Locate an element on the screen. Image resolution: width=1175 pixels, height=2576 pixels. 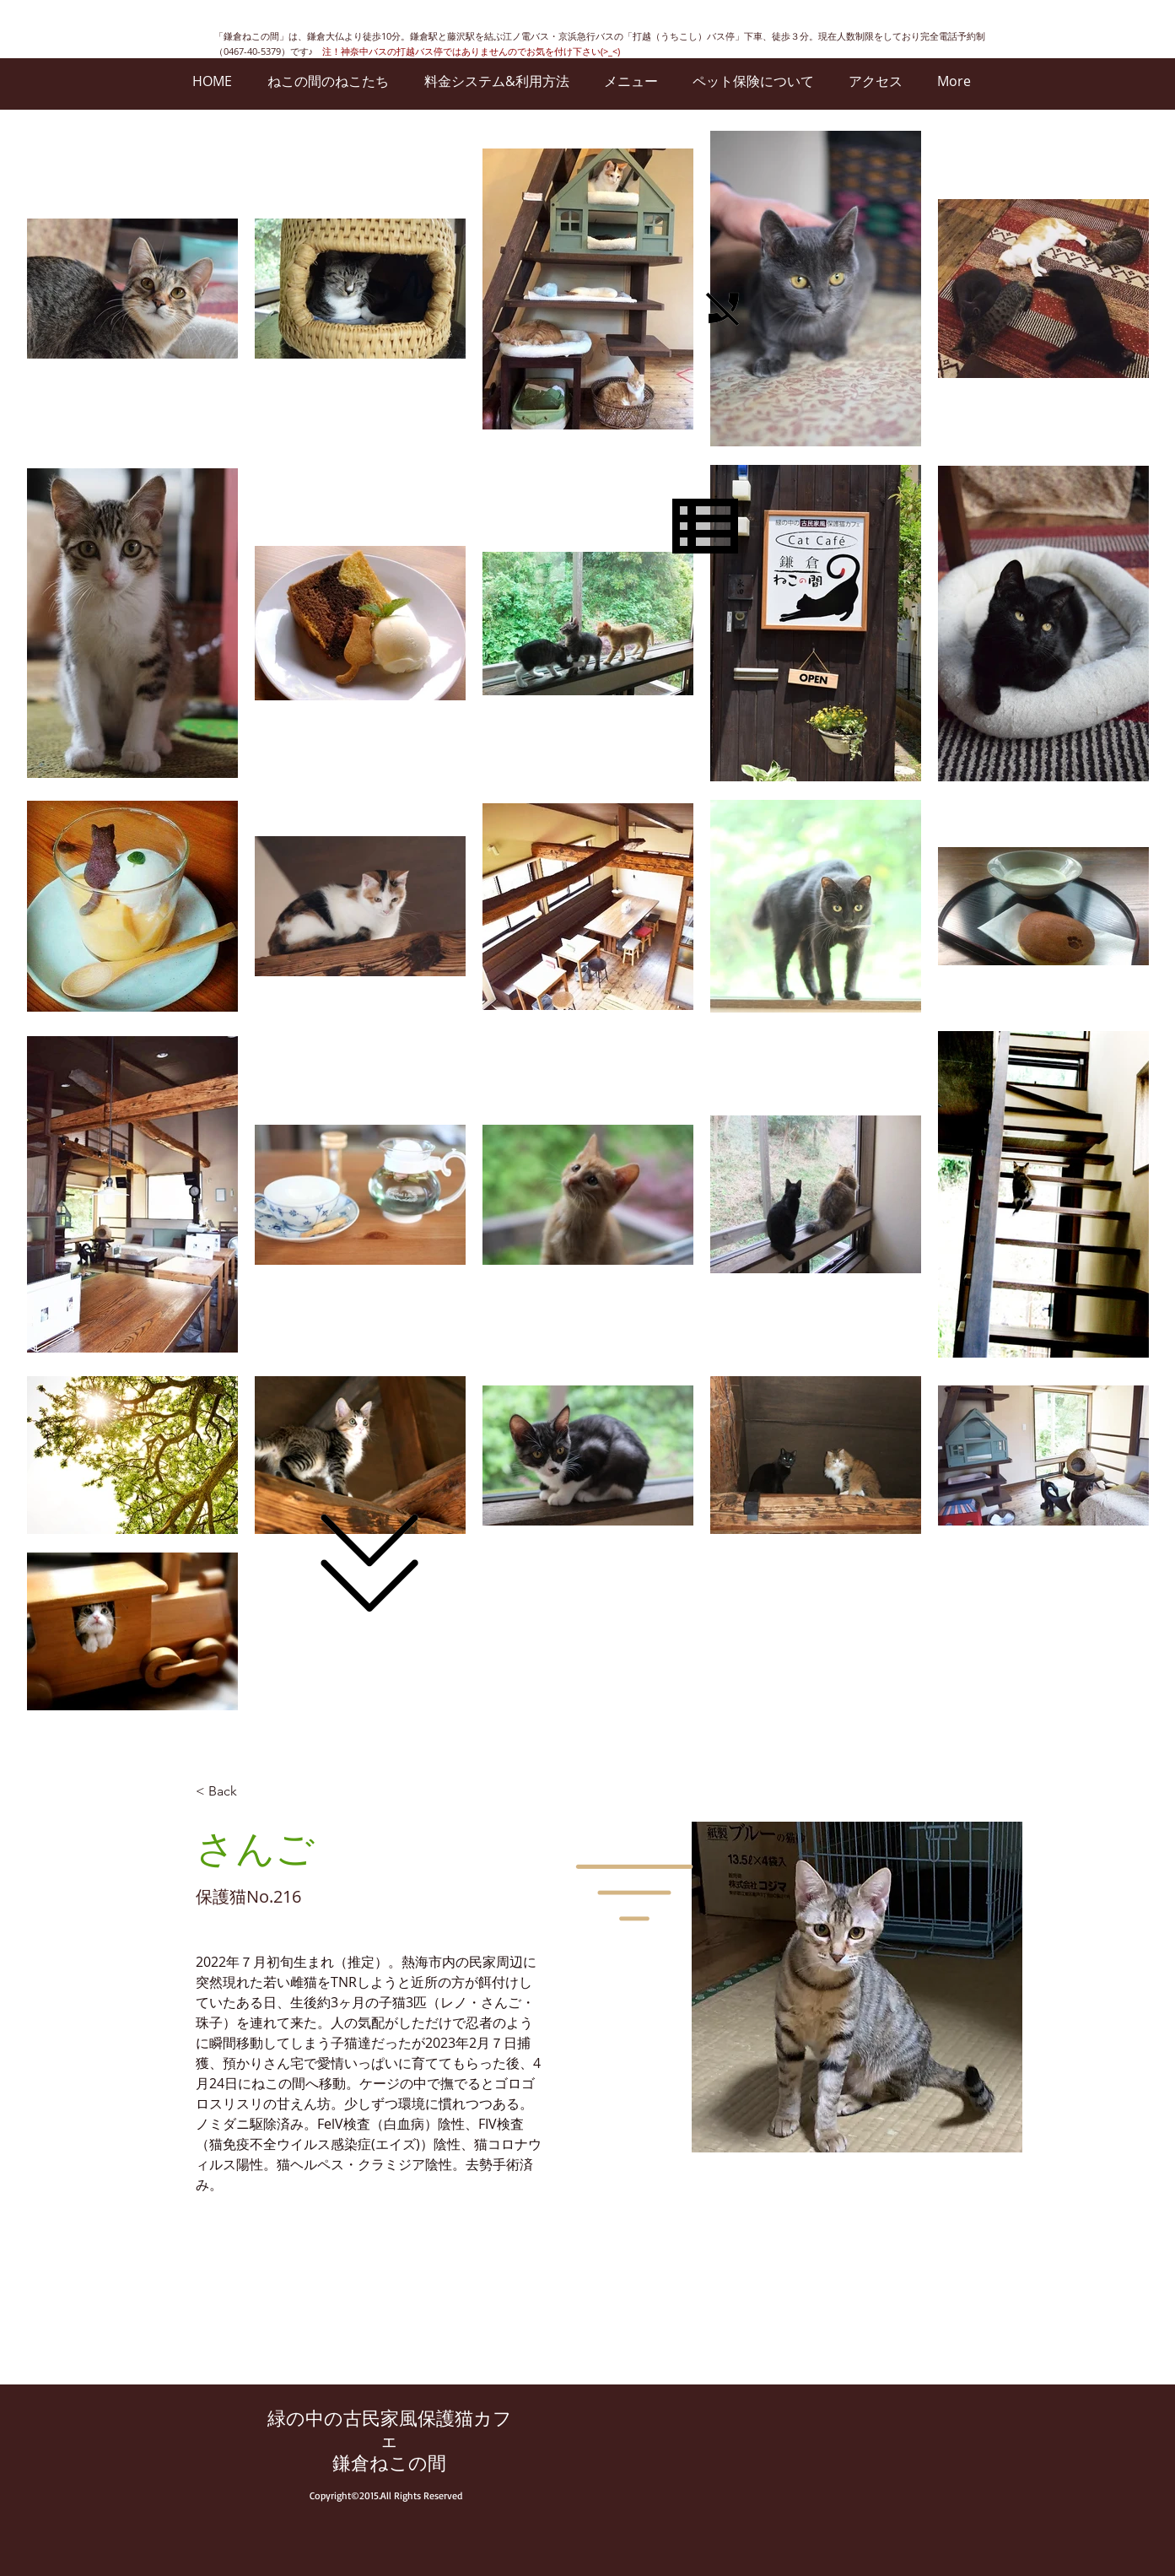
expand to show more content below is located at coordinates (369, 1558).